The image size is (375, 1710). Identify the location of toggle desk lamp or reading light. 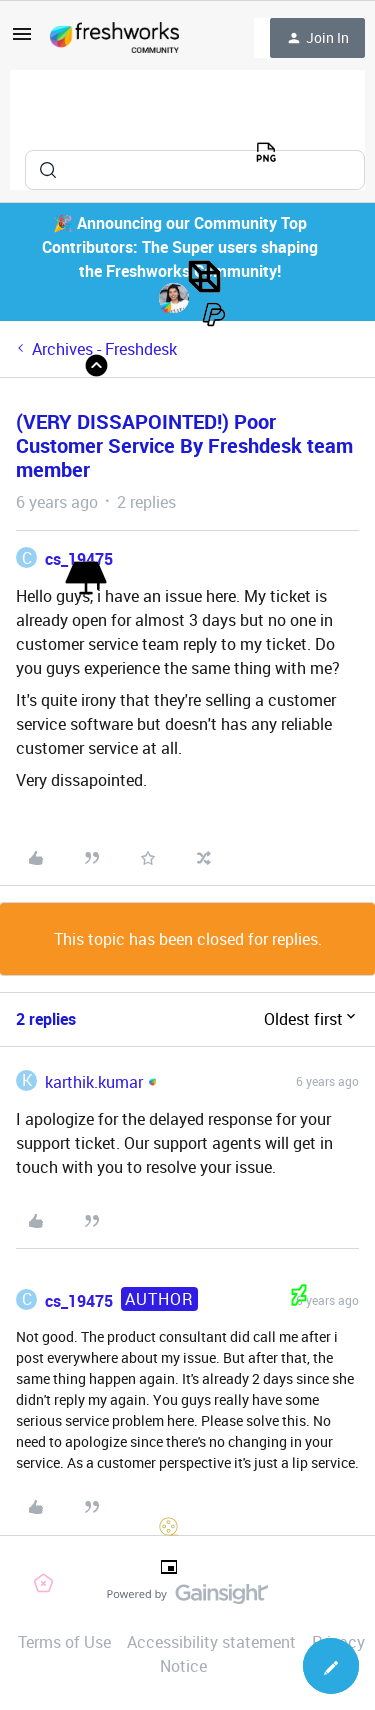
(86, 578).